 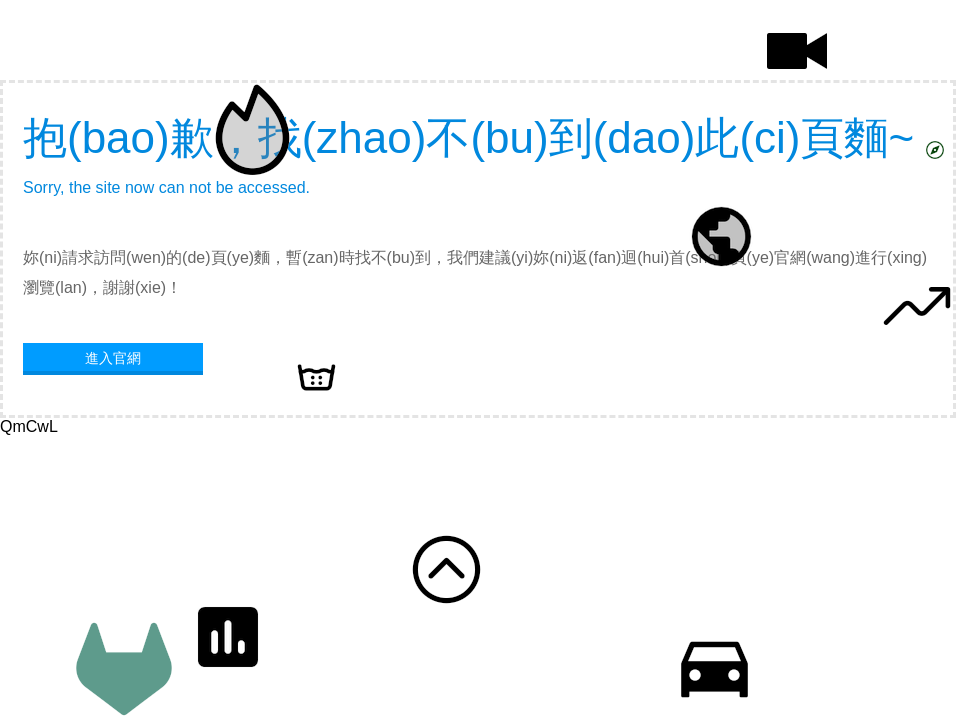 What do you see at coordinates (124, 669) in the screenshot?
I see `open GitLab repository` at bounding box center [124, 669].